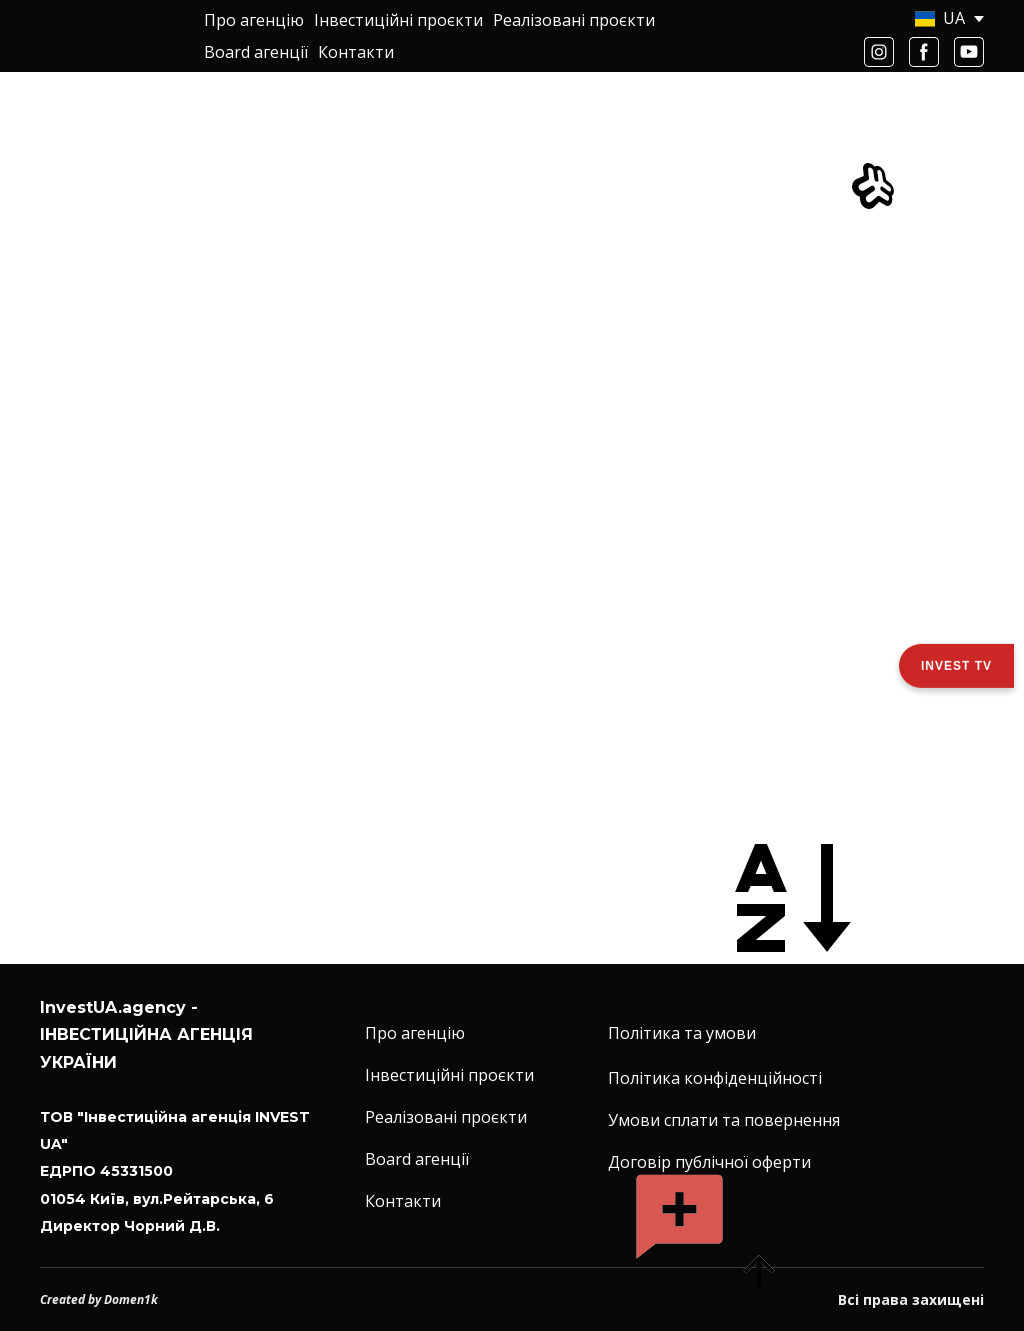  I want to click on start a new chat conversation, so click(679, 1213).